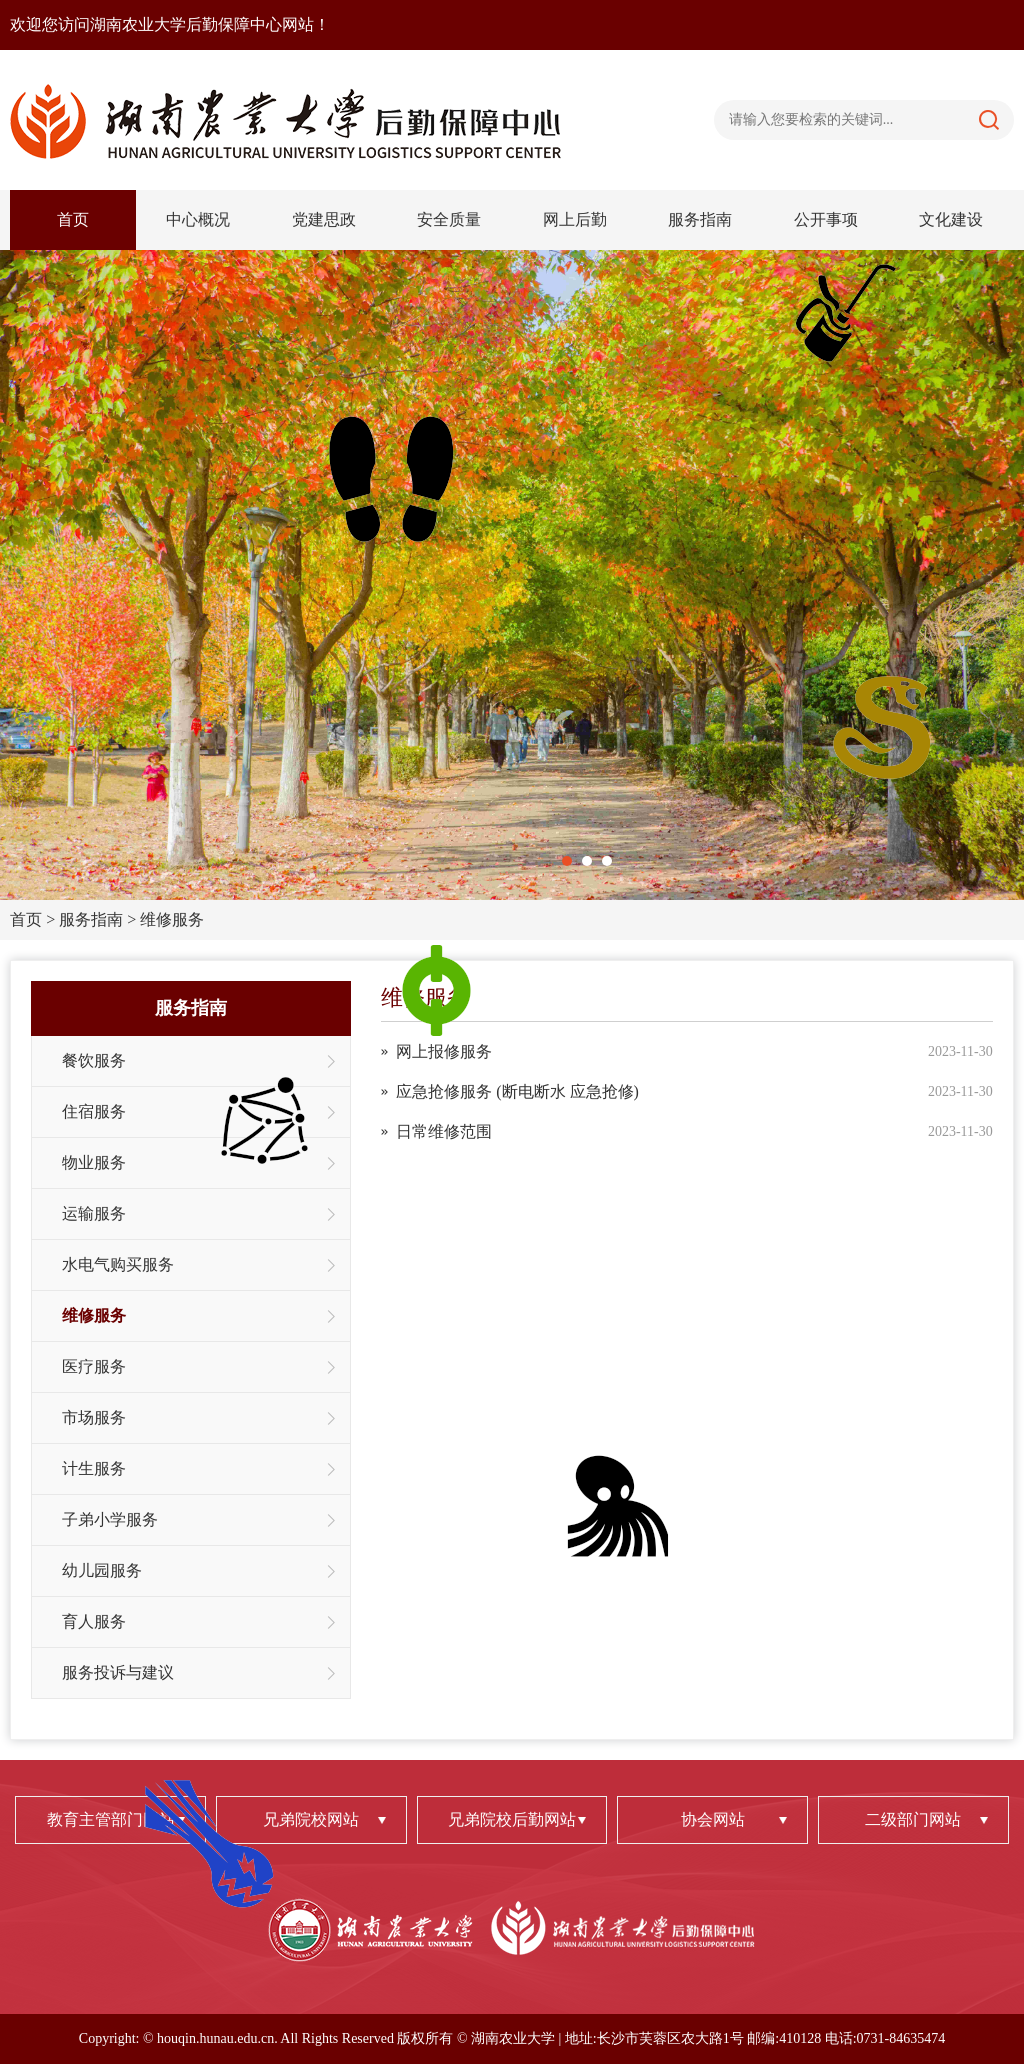 This screenshot has width=1024, height=2064. Describe the element at coordinates (436, 990) in the screenshot. I see `select laser gun weapon in game` at that location.